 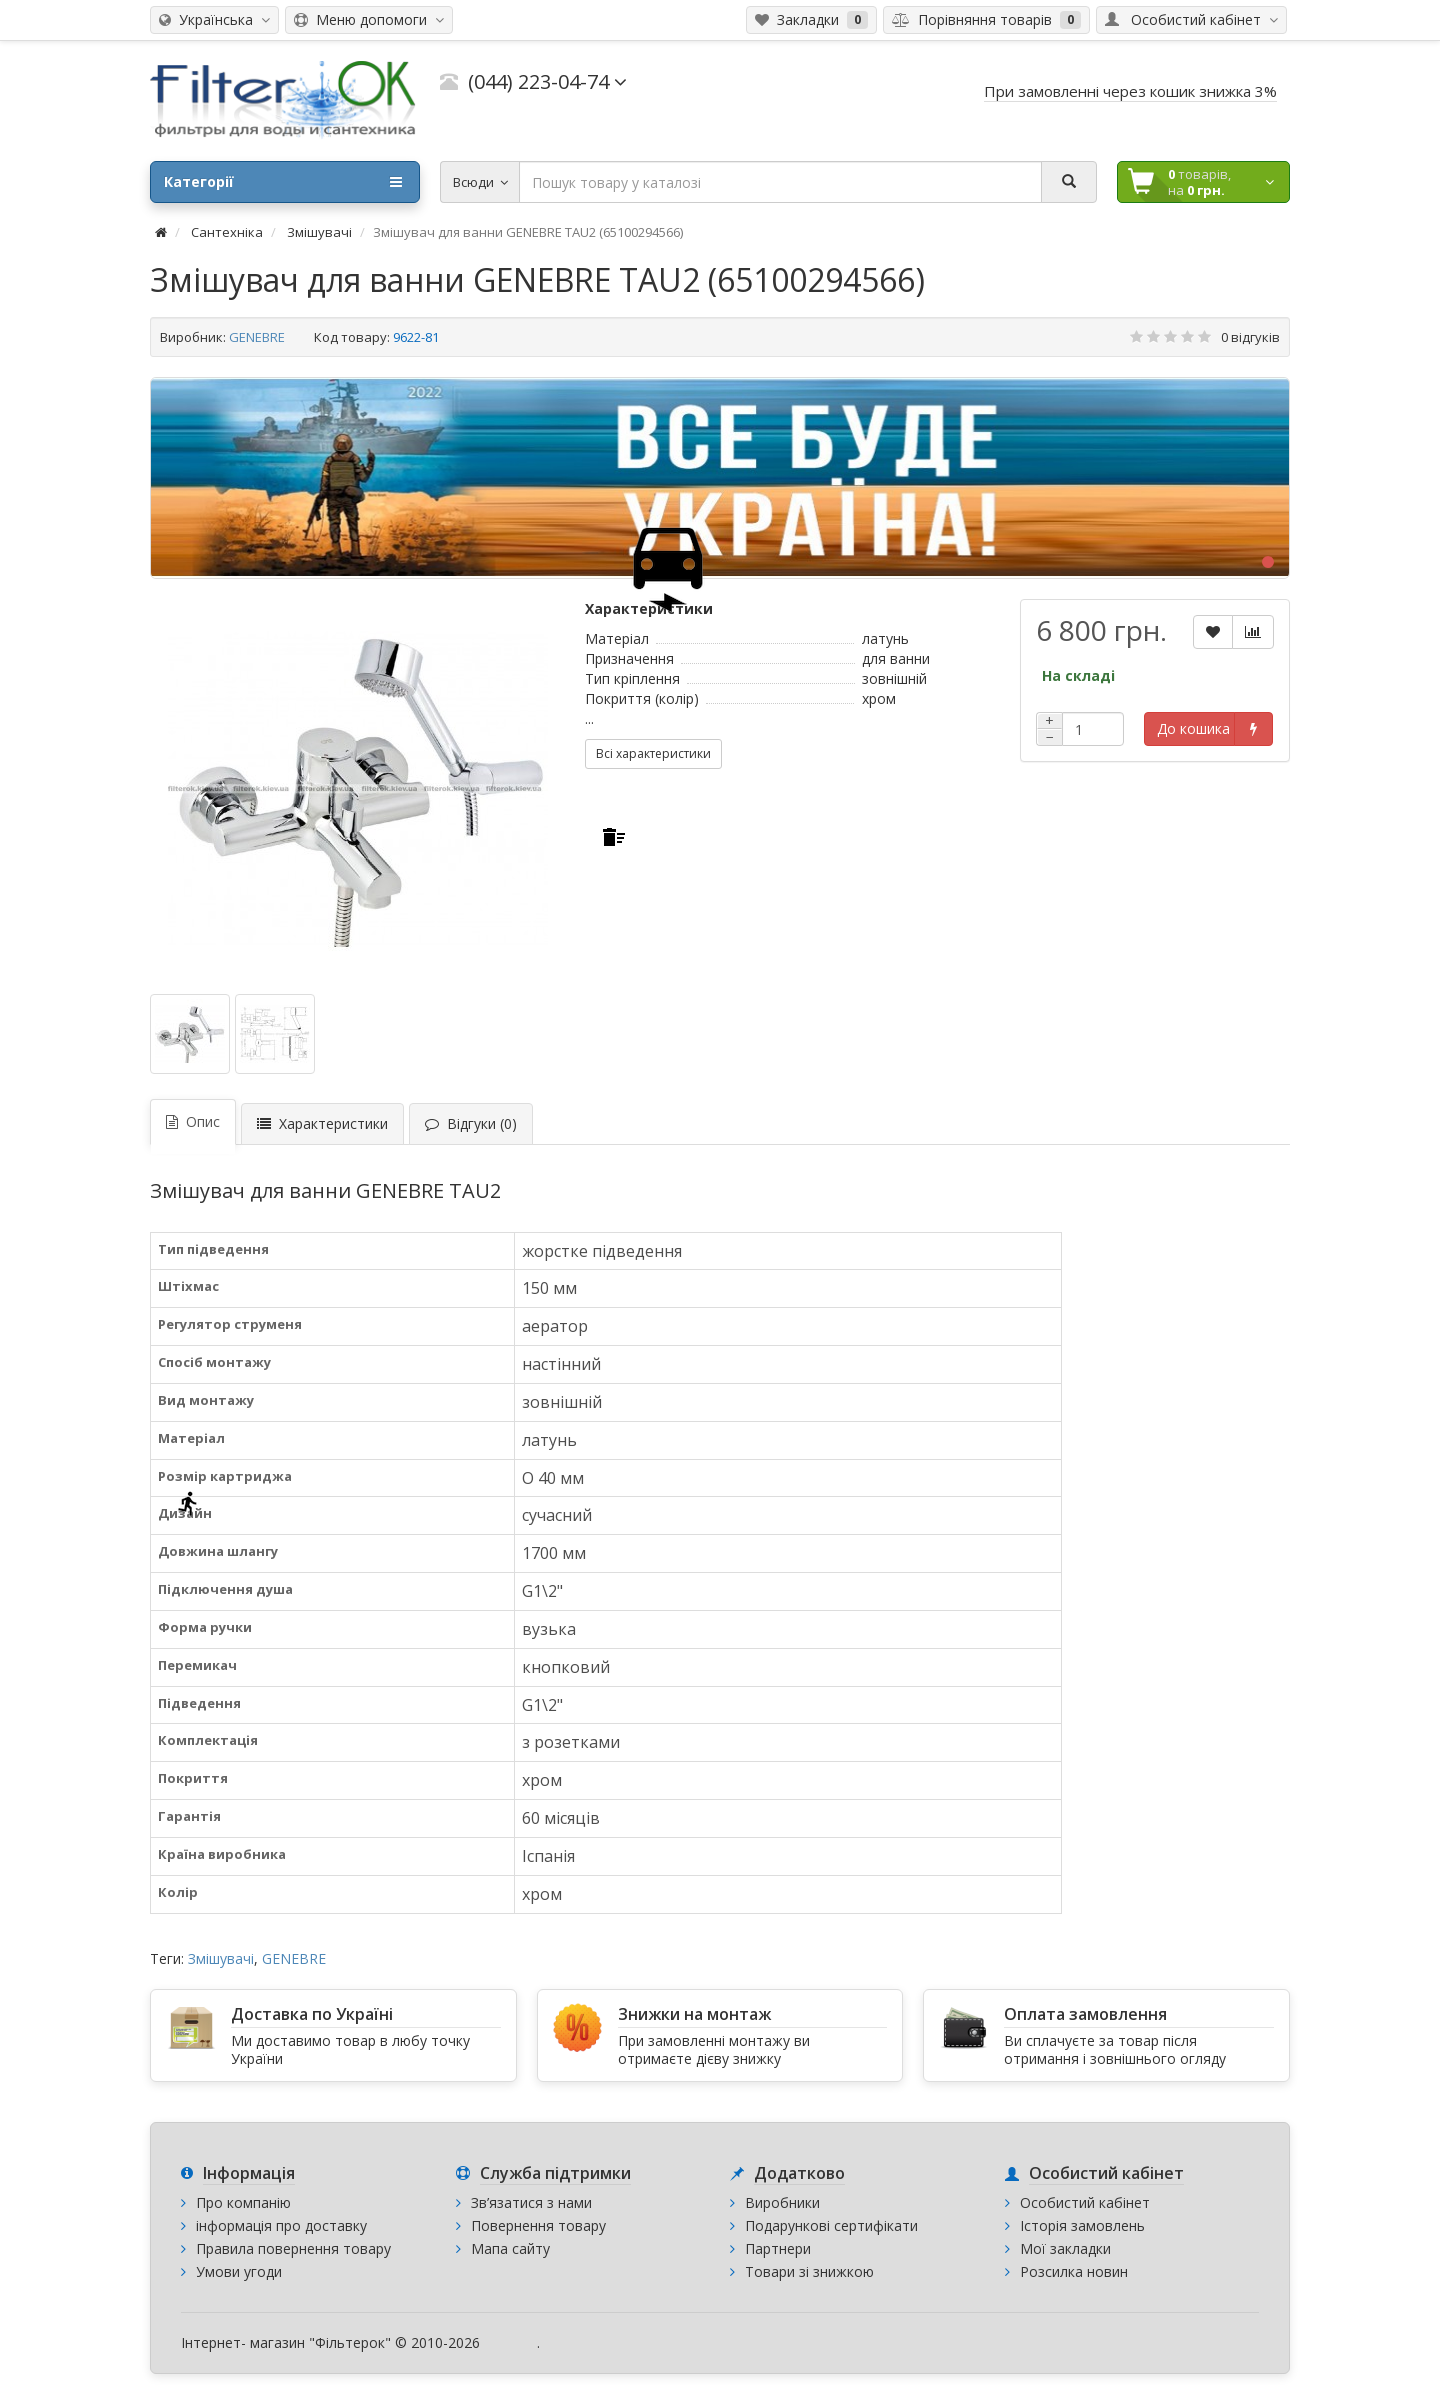 What do you see at coordinates (668, 570) in the screenshot?
I see `find nearby electric vehicle charging stations` at bounding box center [668, 570].